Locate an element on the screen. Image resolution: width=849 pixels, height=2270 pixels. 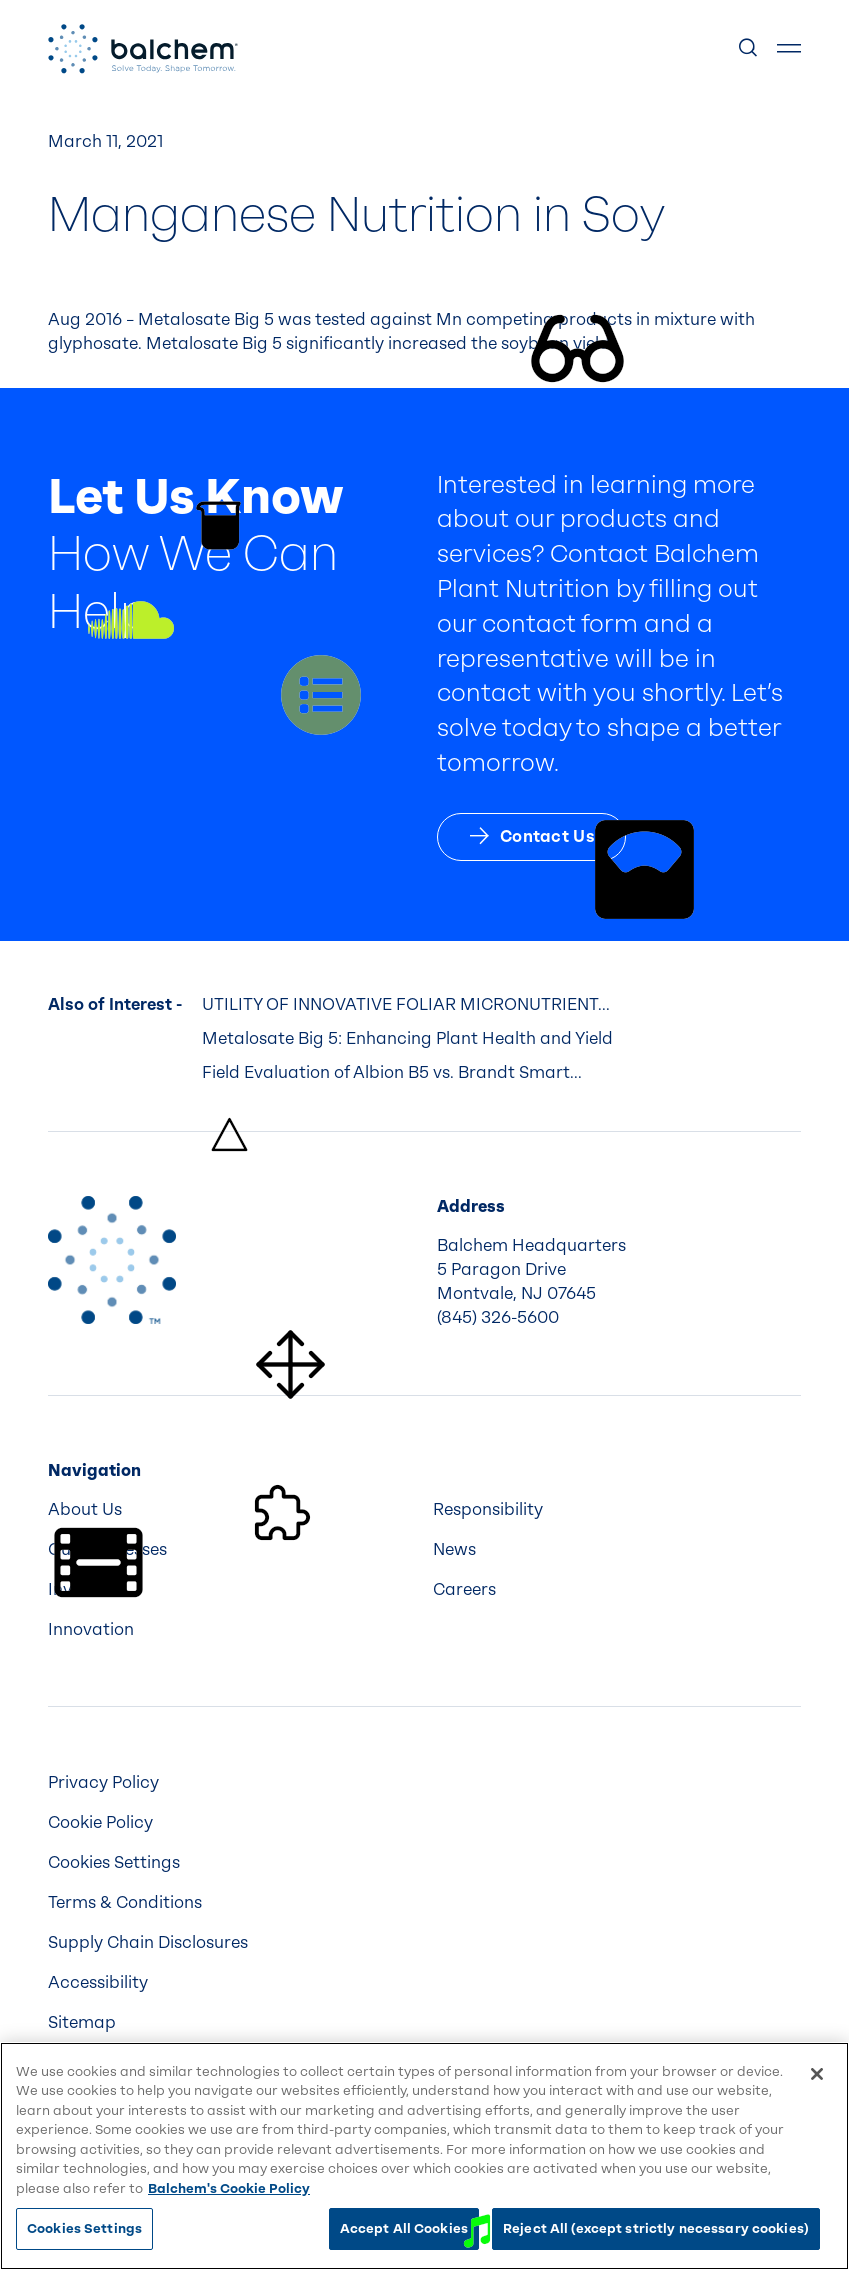
indicates a warning or caution state is located at coordinates (229, 1134).